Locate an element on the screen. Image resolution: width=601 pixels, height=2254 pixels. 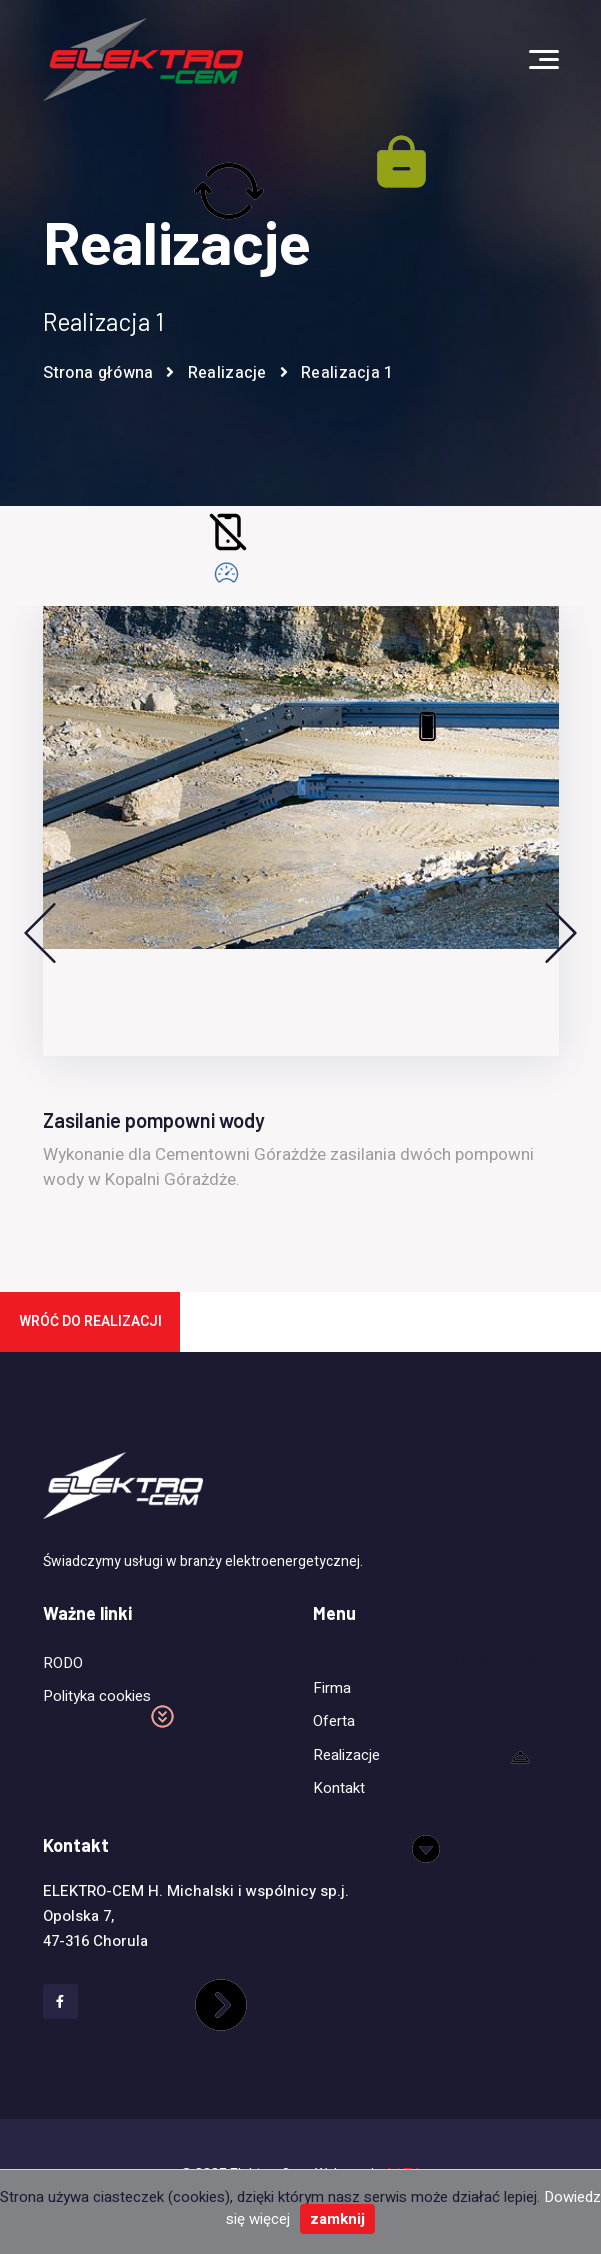
remove item from shopping bag is located at coordinates (401, 161).